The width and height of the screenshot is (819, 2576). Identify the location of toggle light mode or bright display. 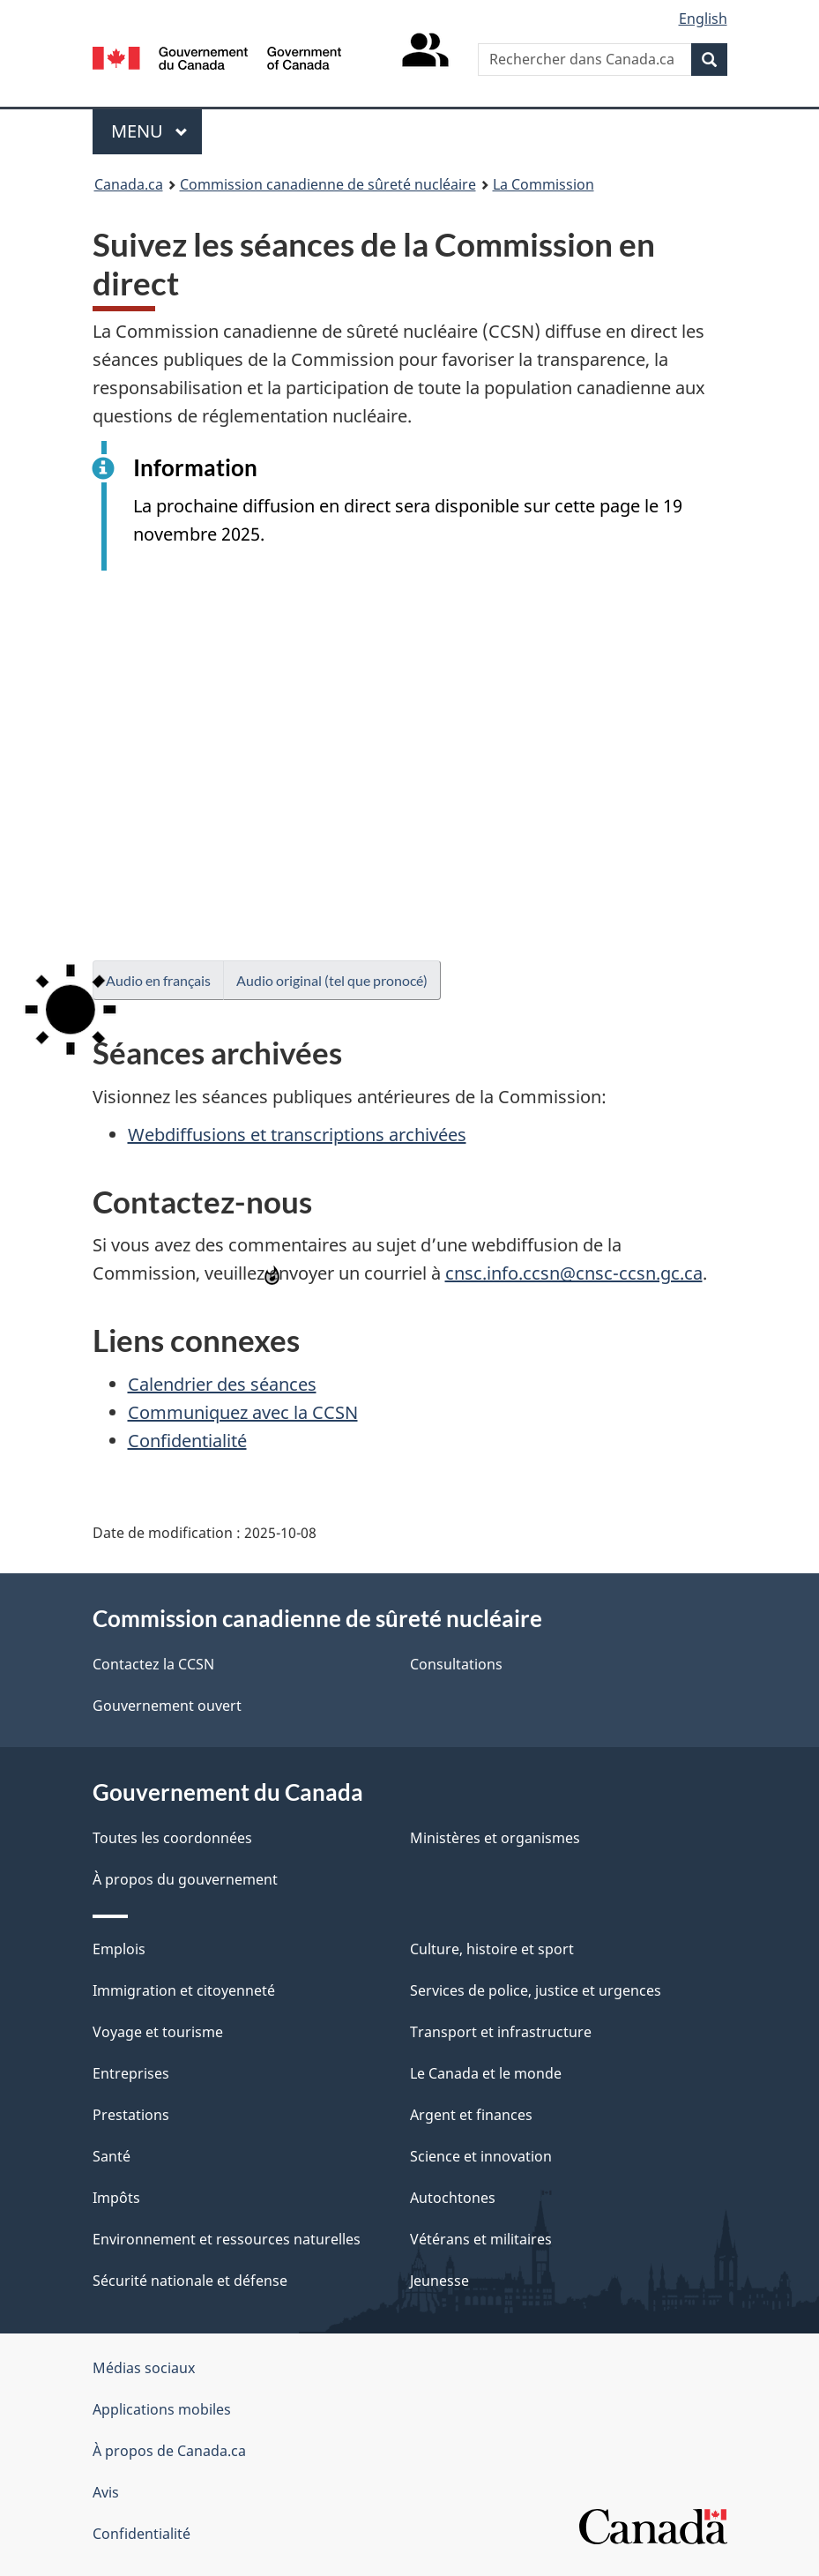
(71, 1012).